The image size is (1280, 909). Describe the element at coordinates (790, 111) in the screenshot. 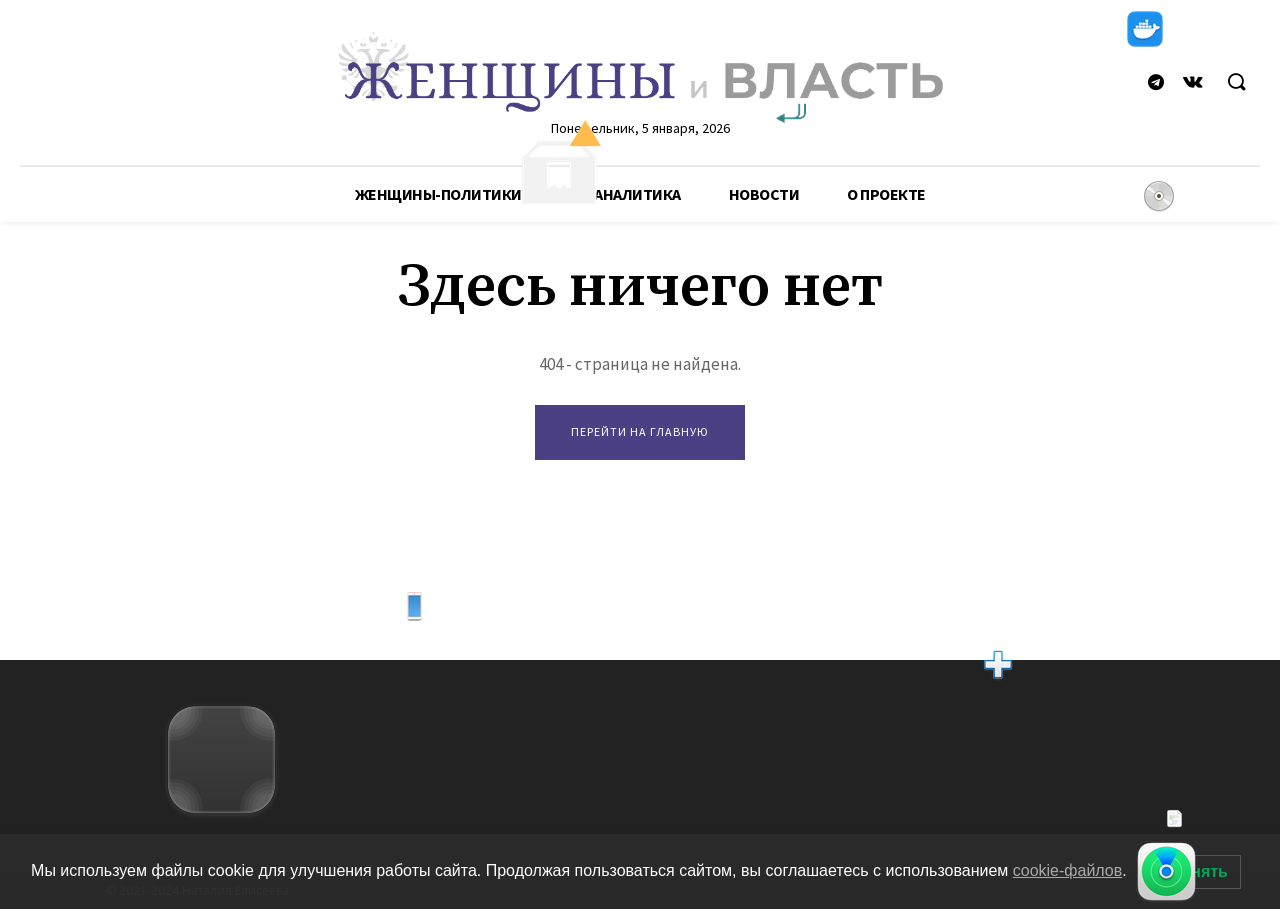

I see `reply to all recipients of an email` at that location.